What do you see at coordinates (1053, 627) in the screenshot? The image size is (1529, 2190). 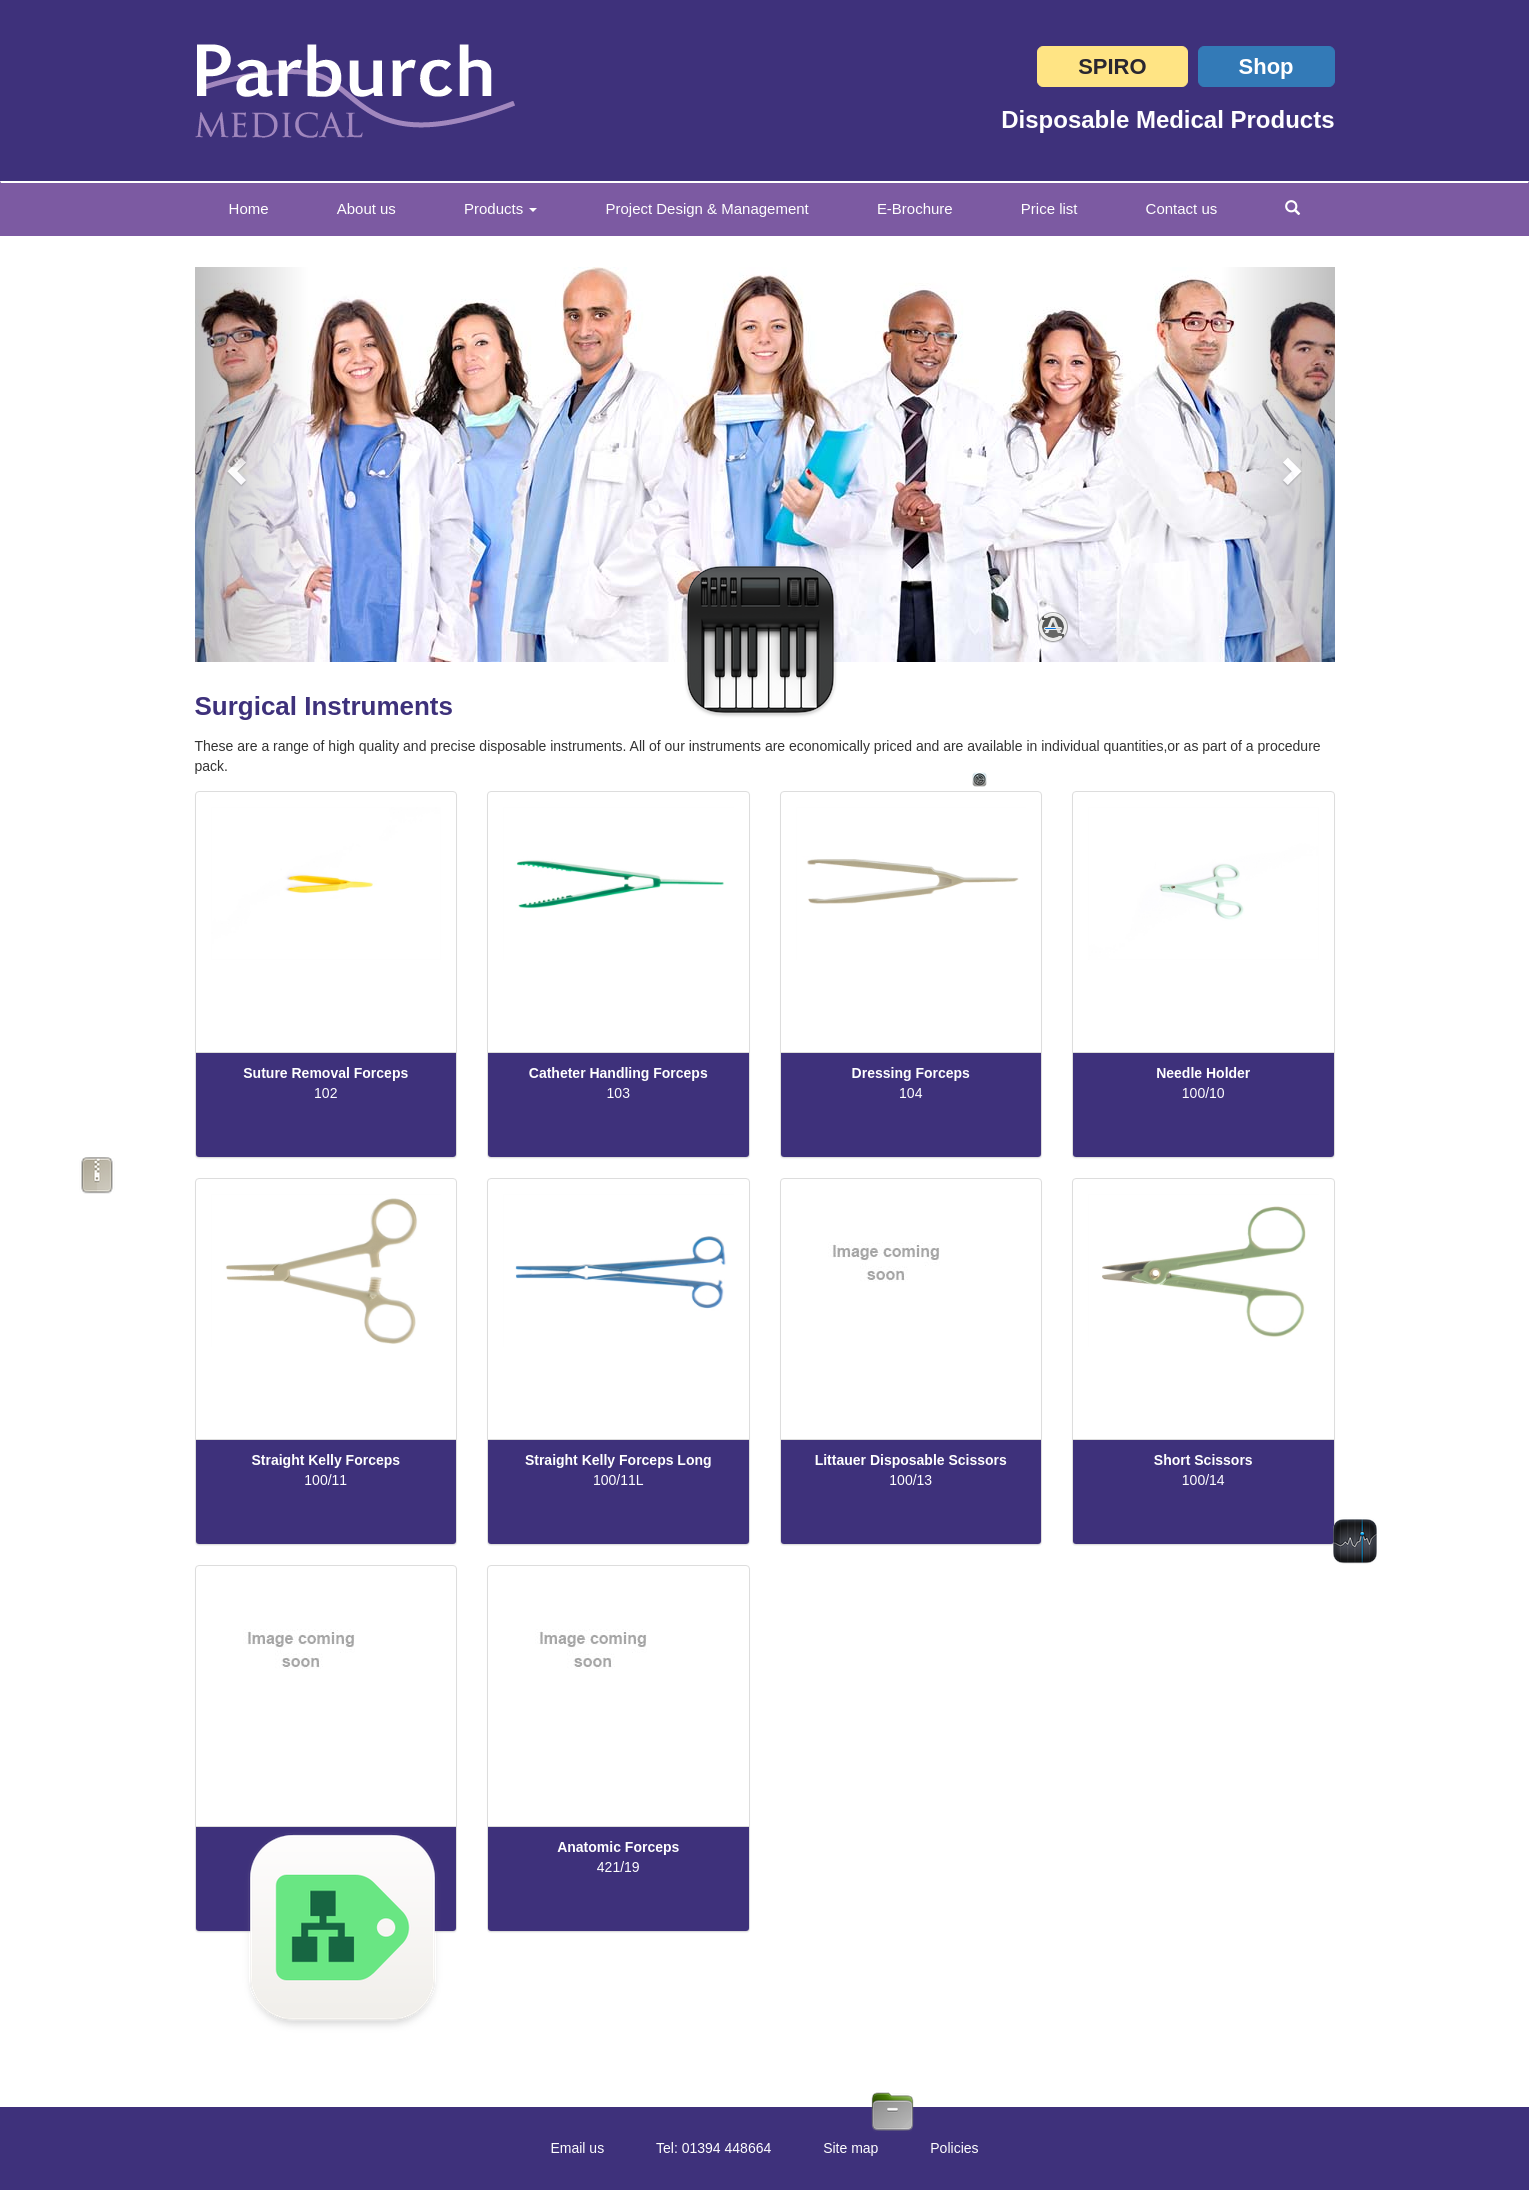 I see `check for available software updates` at bounding box center [1053, 627].